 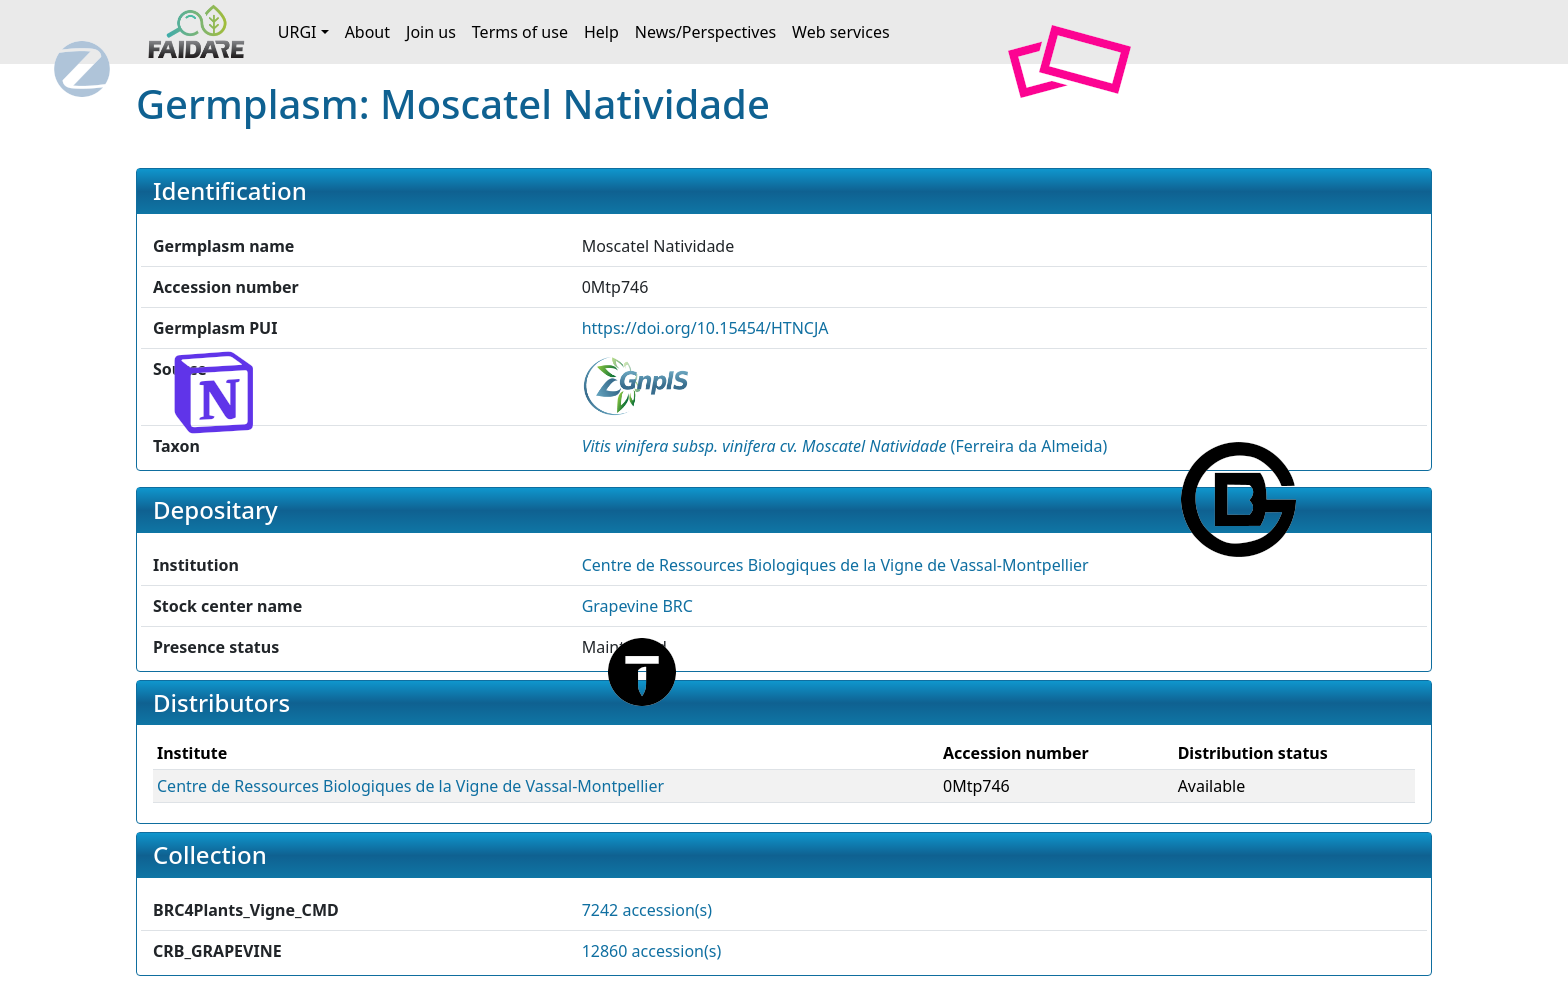 What do you see at coordinates (1069, 61) in the screenshot?
I see `open slickpic photo sharing app` at bounding box center [1069, 61].